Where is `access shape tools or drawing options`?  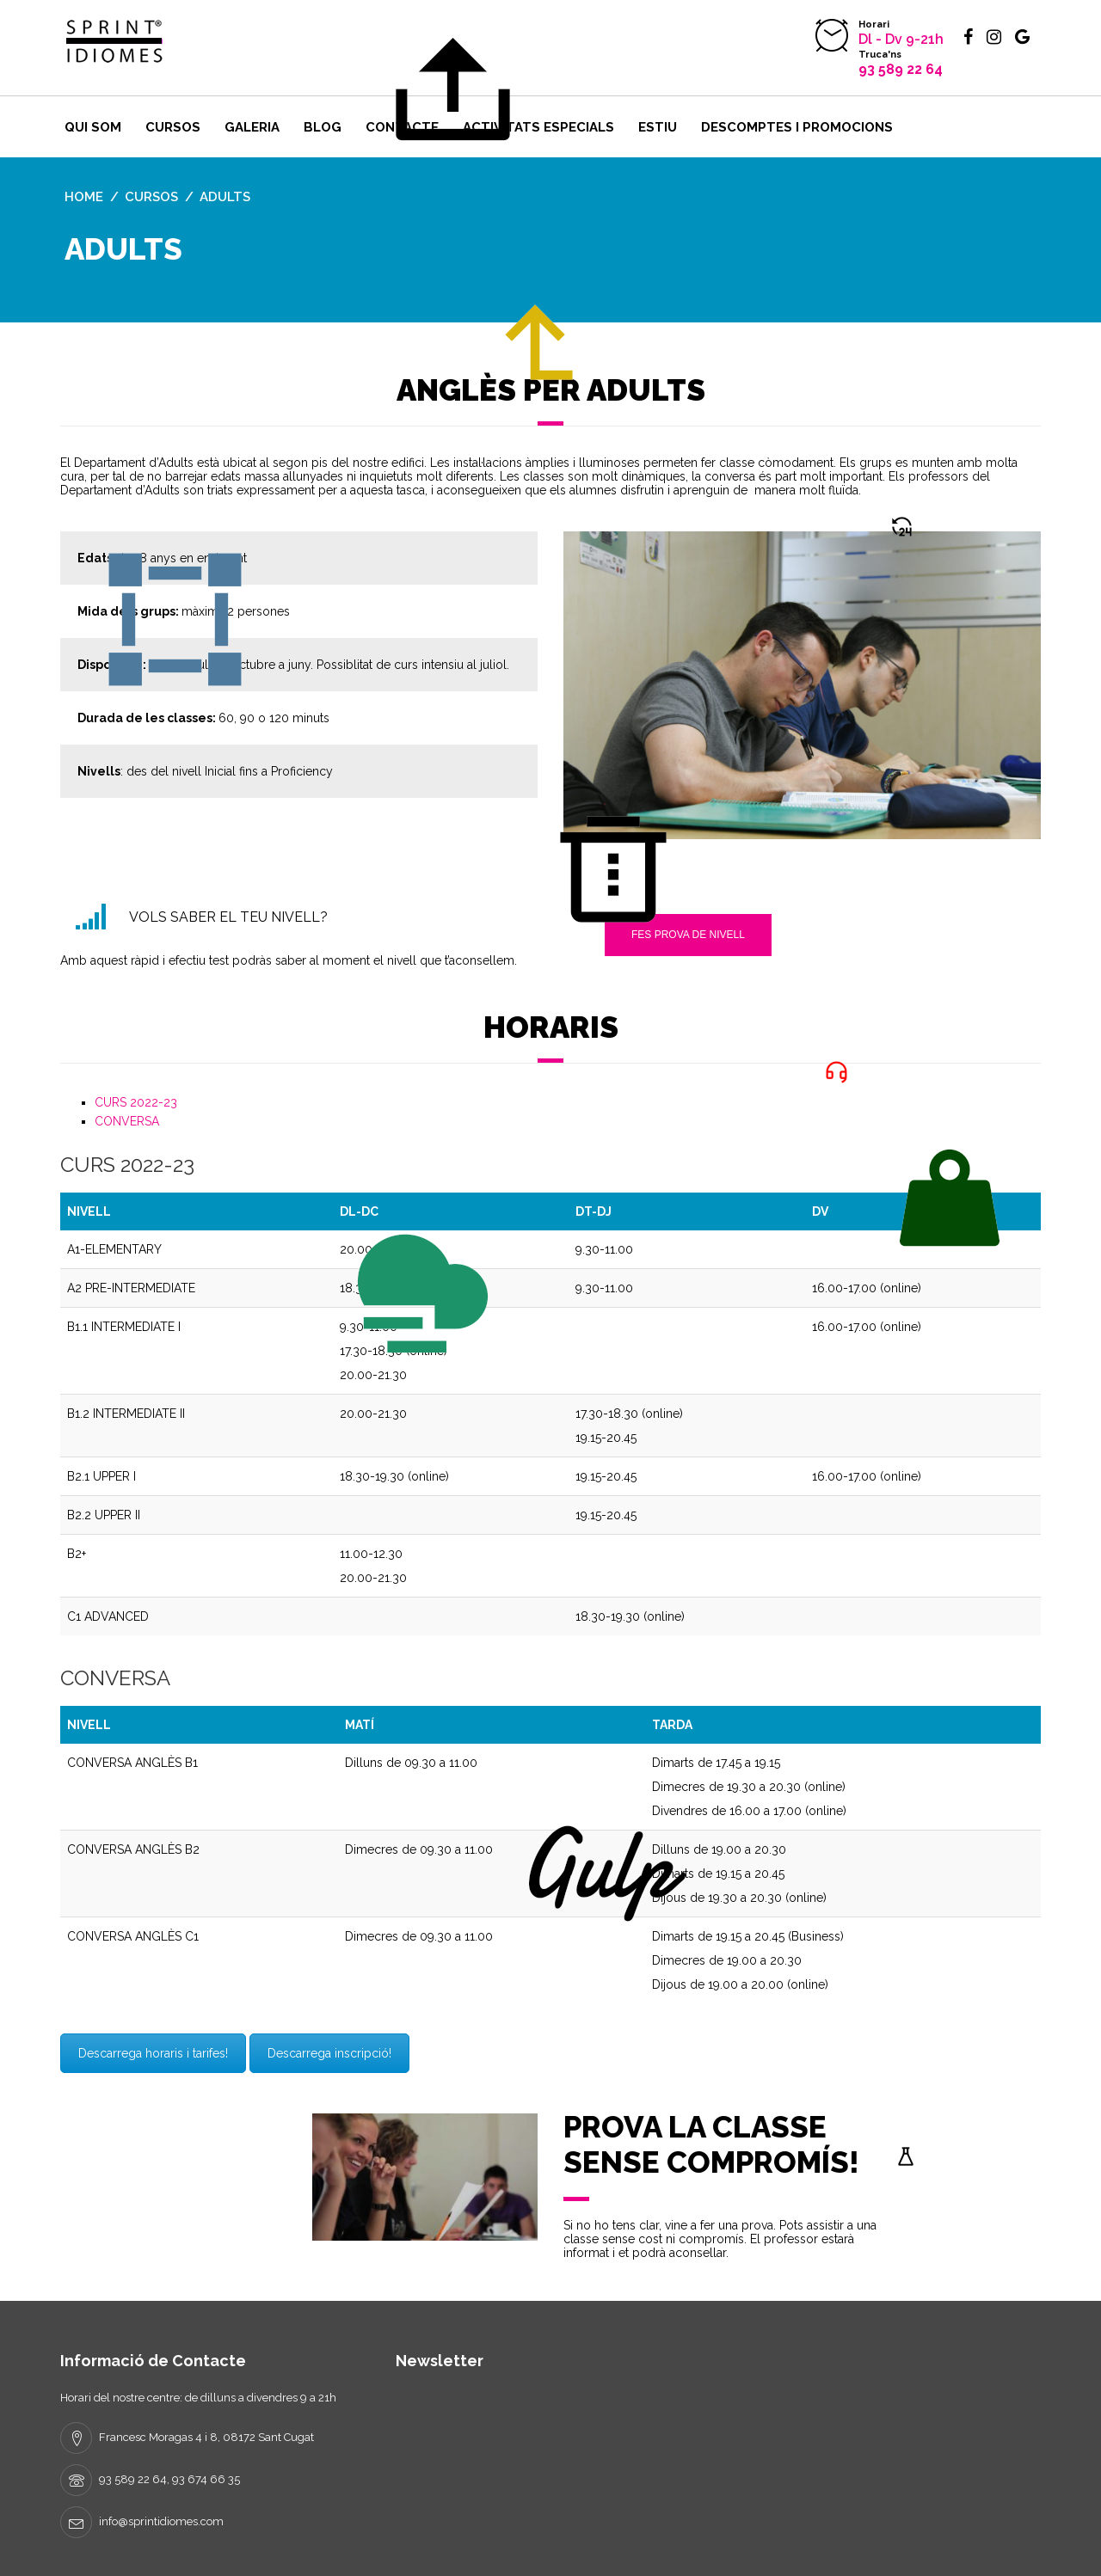
access shape tools or drawing options is located at coordinates (175, 619).